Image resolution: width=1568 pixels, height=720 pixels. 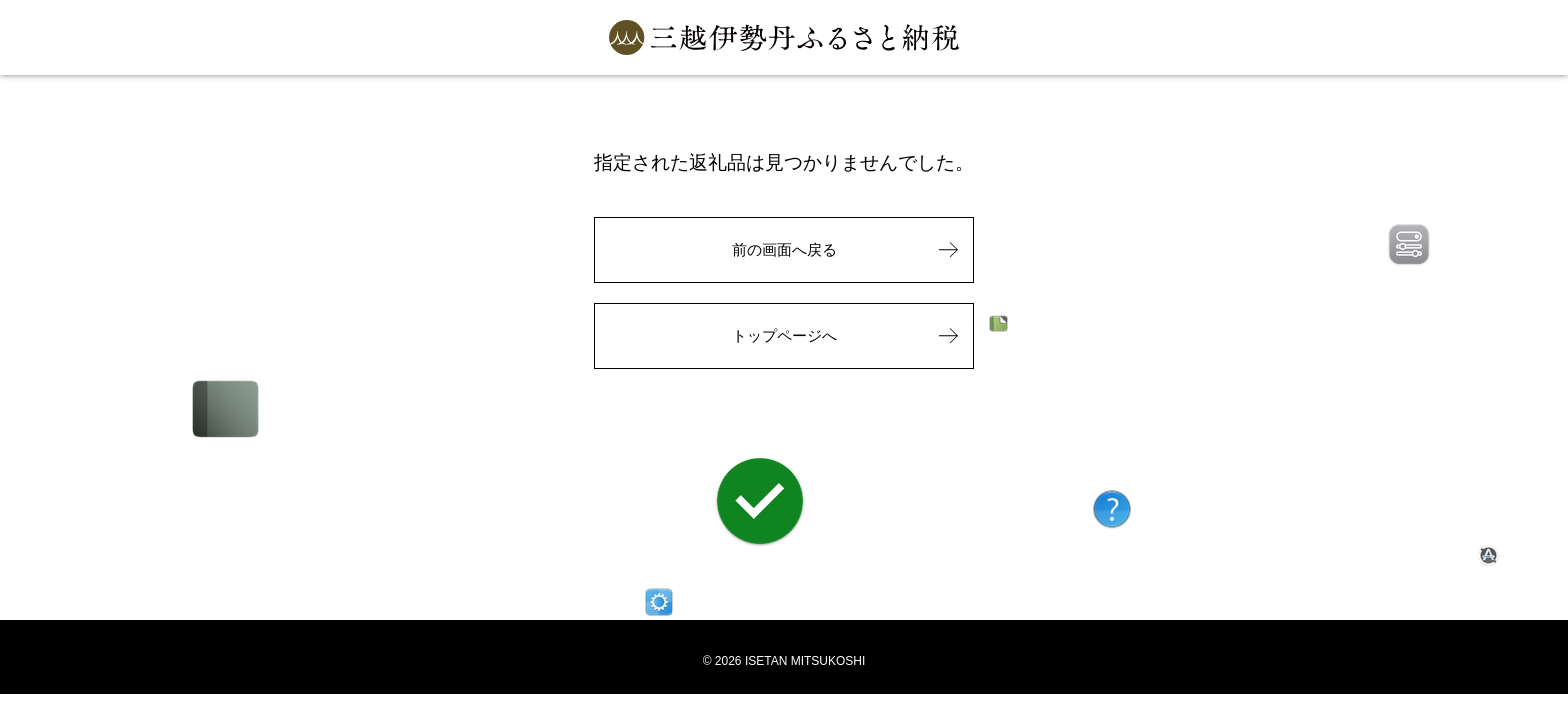 I want to click on open interface design preferences, so click(x=1409, y=245).